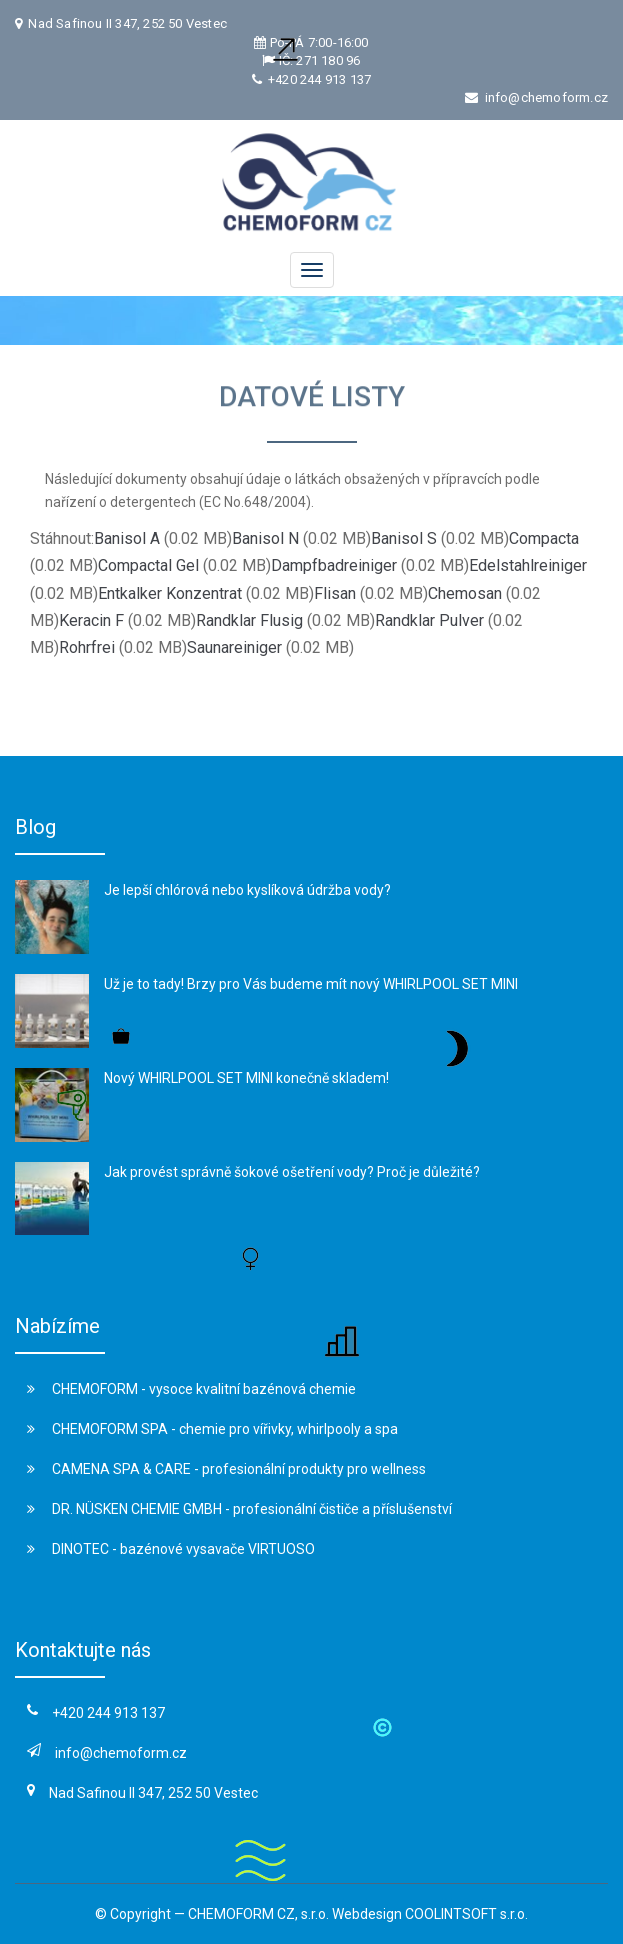 This screenshot has height=1944, width=623. What do you see at coordinates (455, 1048) in the screenshot?
I see `toggle dark mode or night theme` at bounding box center [455, 1048].